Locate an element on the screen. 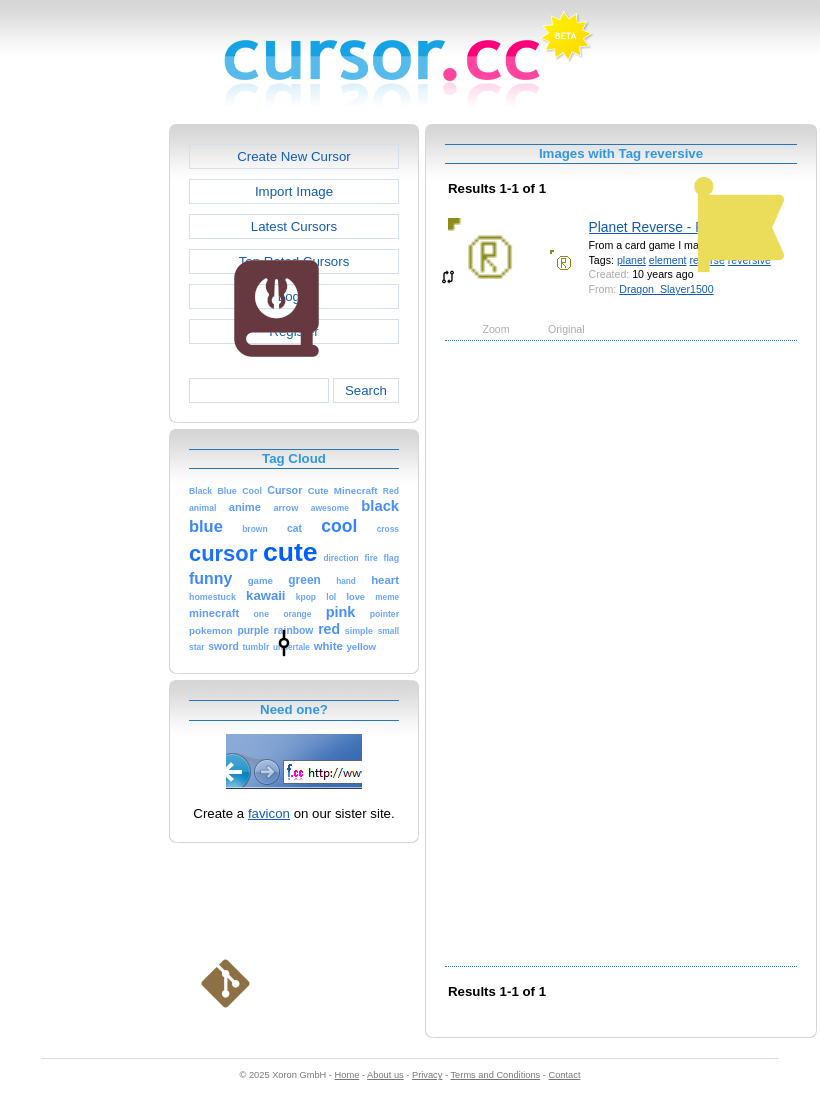 This screenshot has width=820, height=1094. font awesome brand logo is located at coordinates (739, 224).